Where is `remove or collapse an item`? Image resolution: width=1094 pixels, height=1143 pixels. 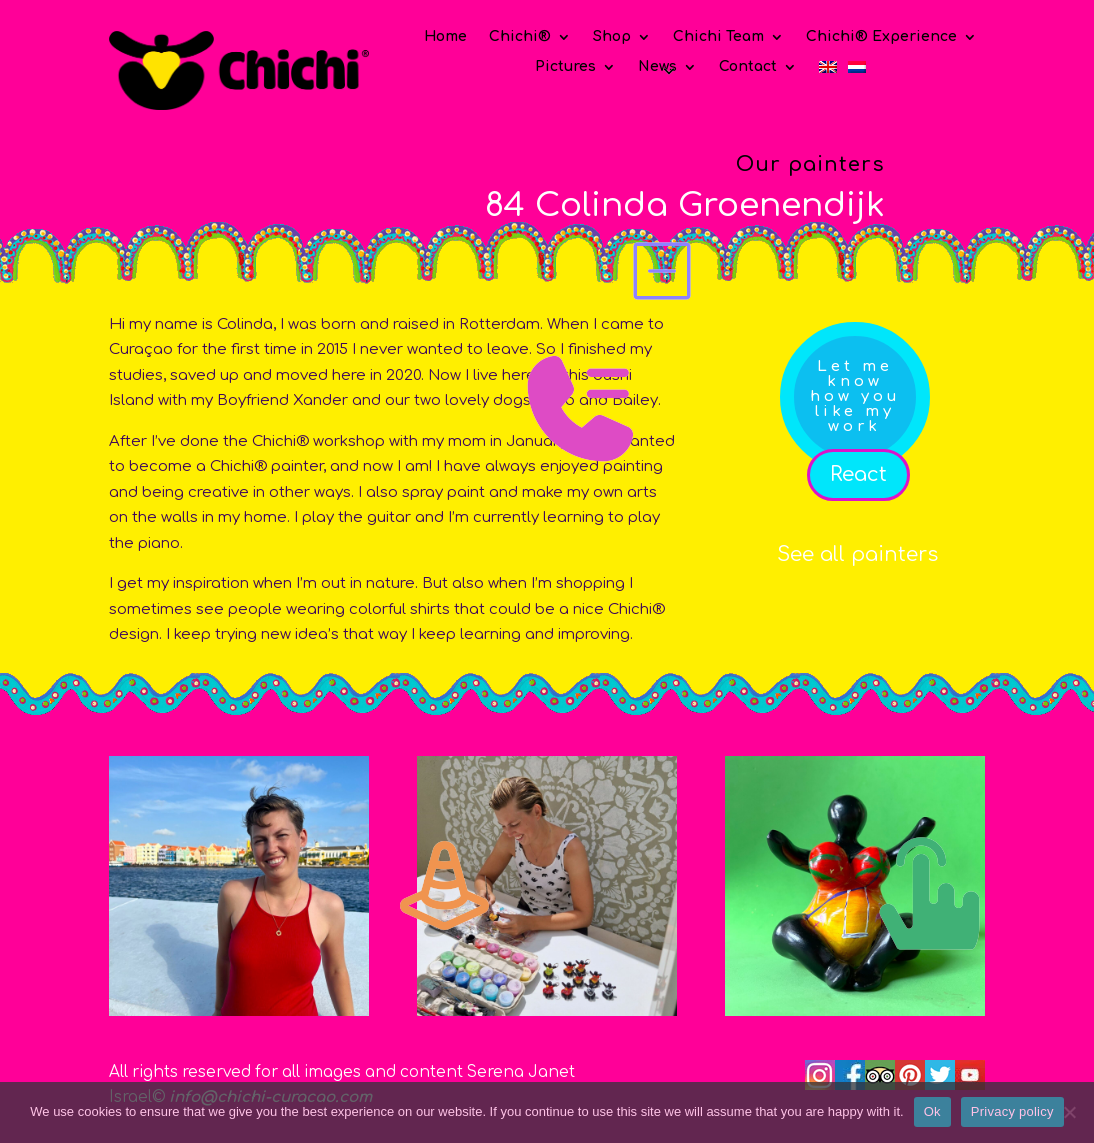
remove or collapse an item is located at coordinates (662, 271).